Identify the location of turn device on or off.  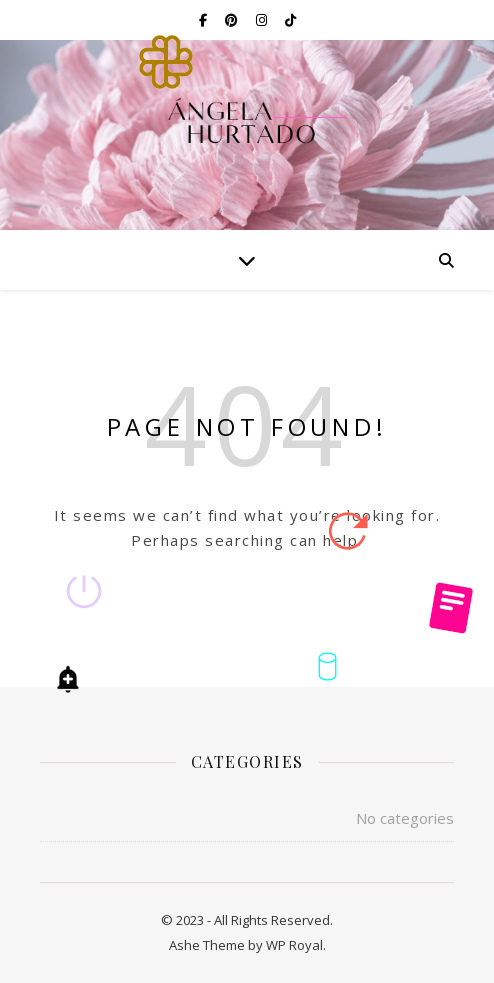
(84, 591).